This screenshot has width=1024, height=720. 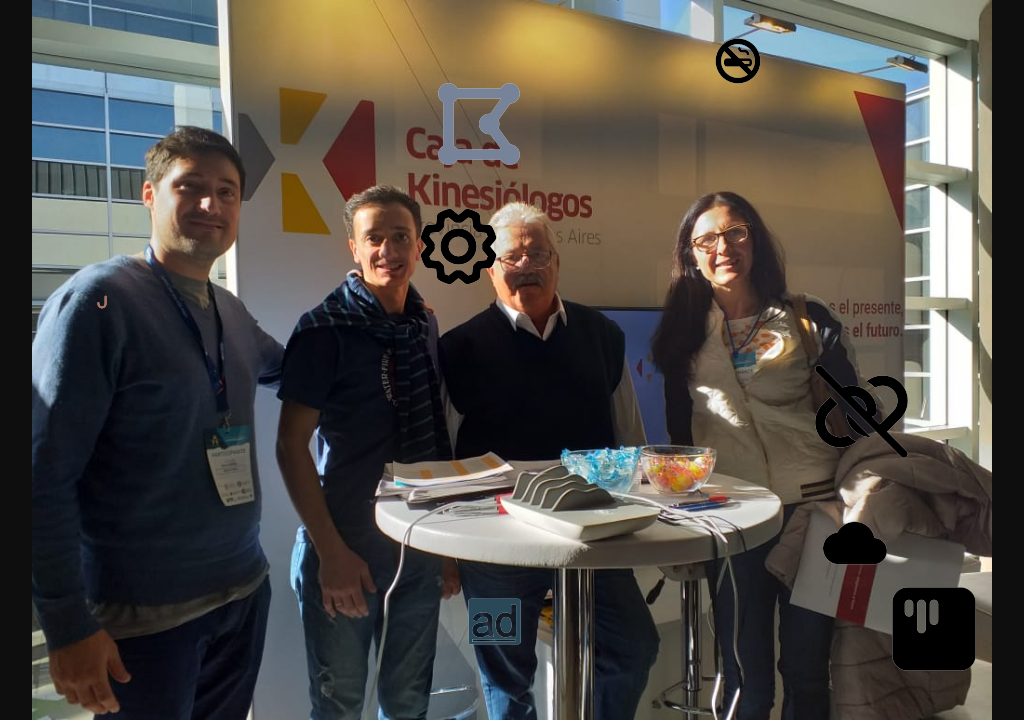 What do you see at coordinates (494, 621) in the screenshot?
I see `Adversal advertising platform logo` at bounding box center [494, 621].